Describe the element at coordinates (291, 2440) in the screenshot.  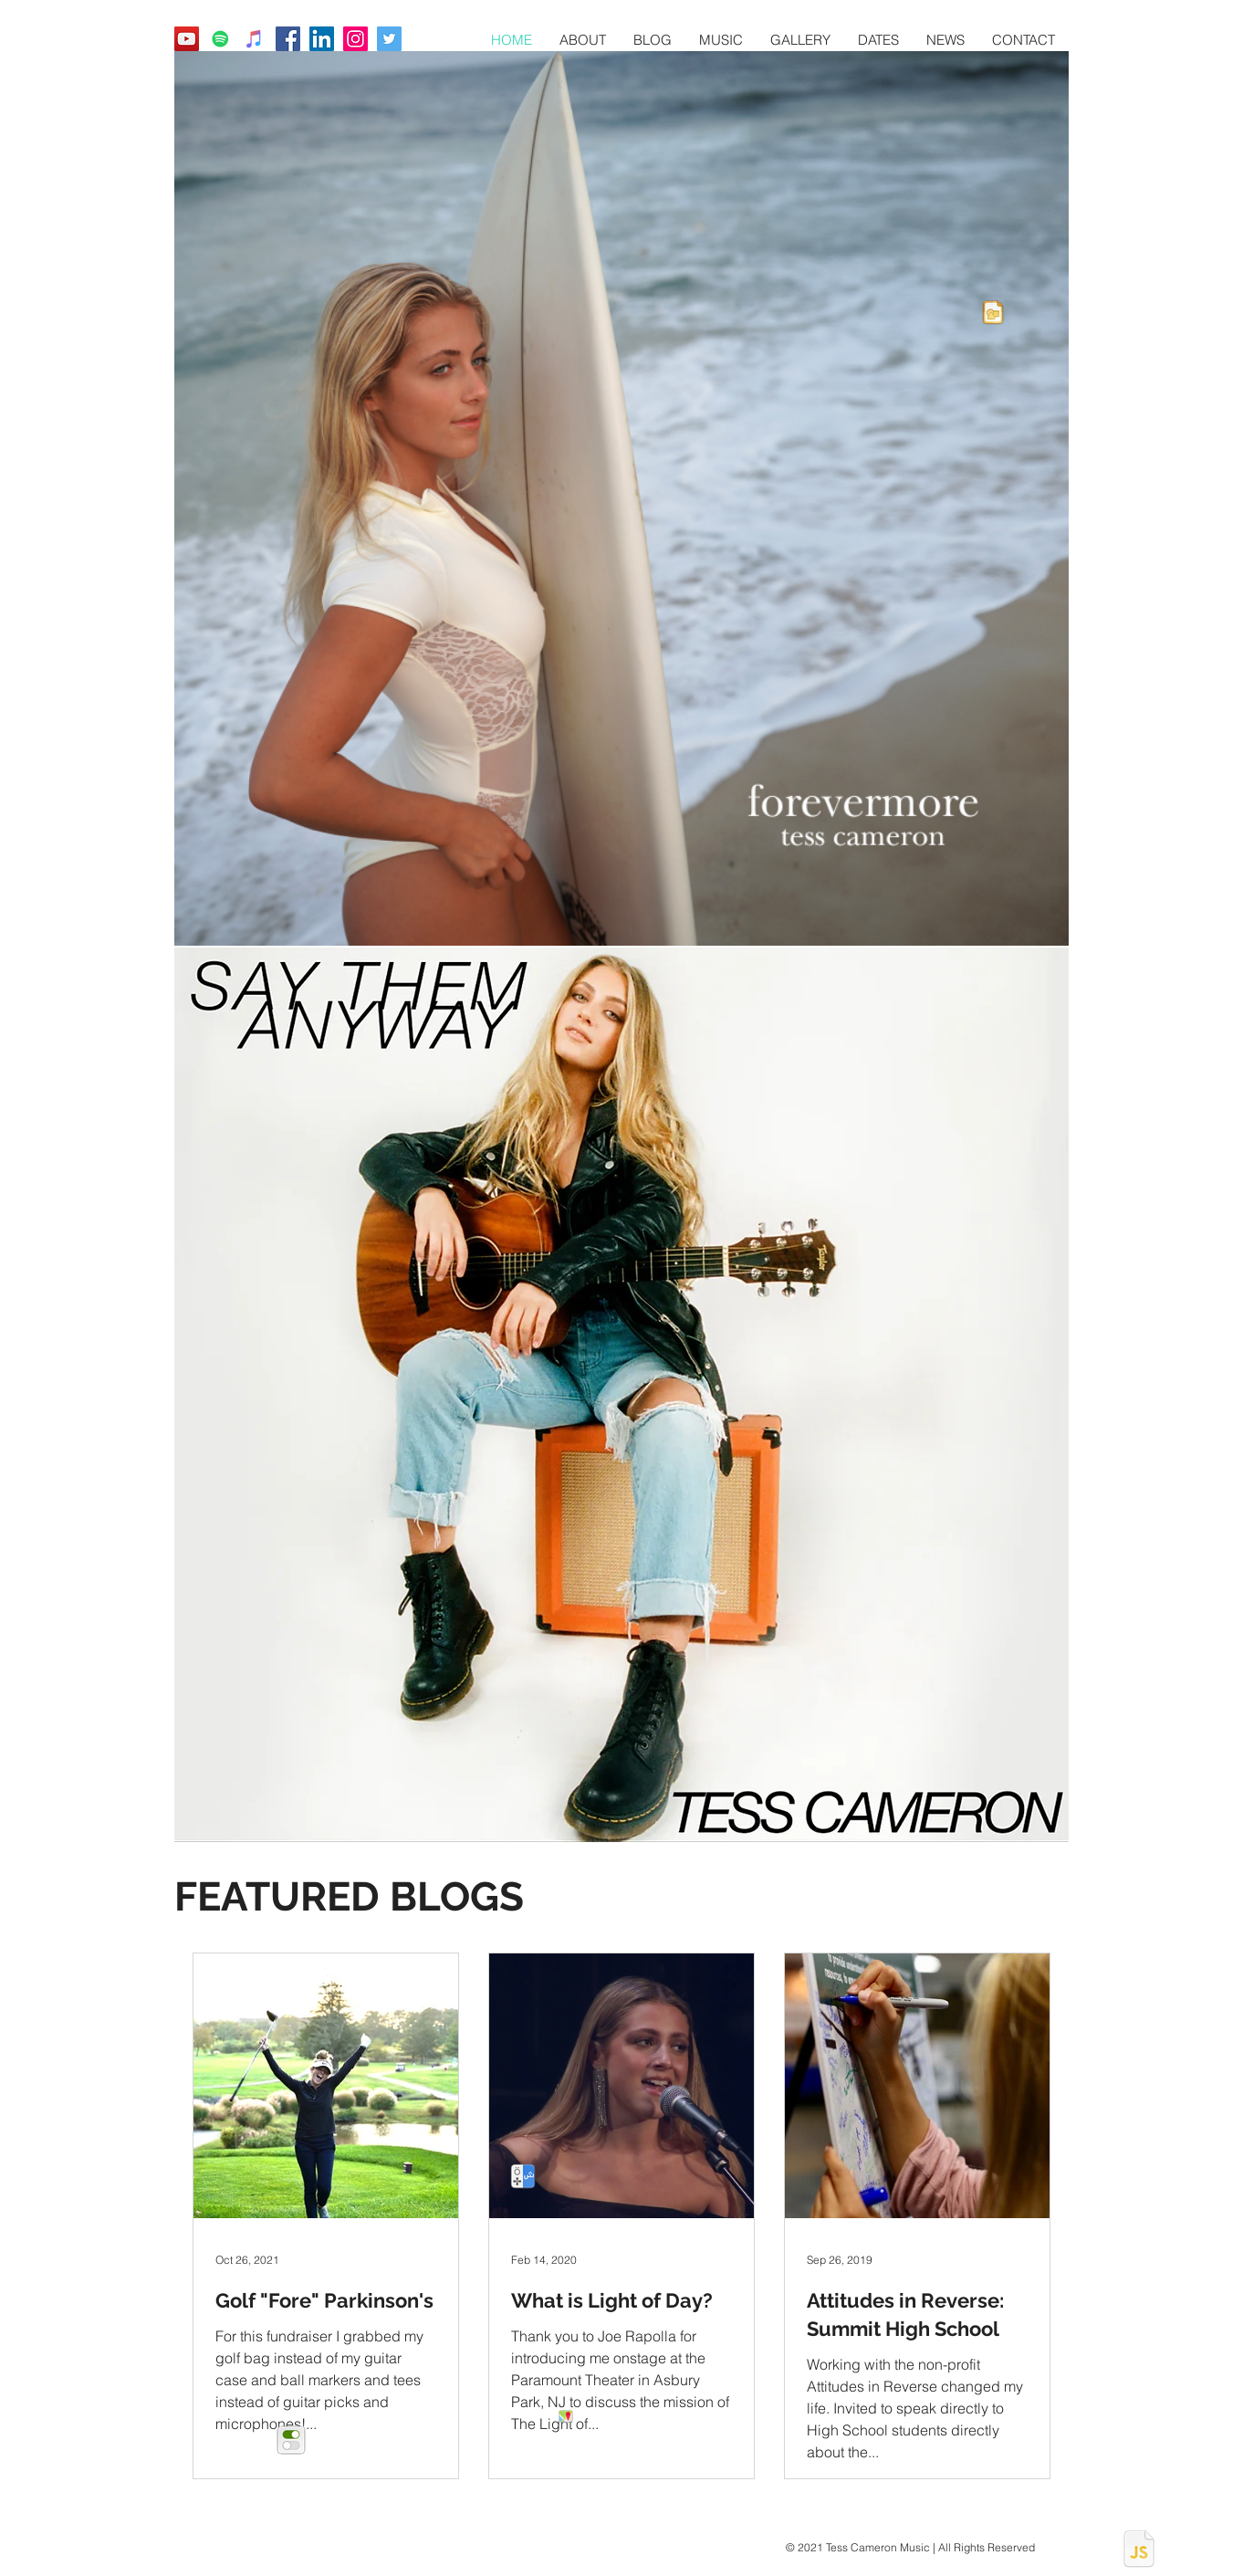
I see `open gnome tweaks application` at that location.